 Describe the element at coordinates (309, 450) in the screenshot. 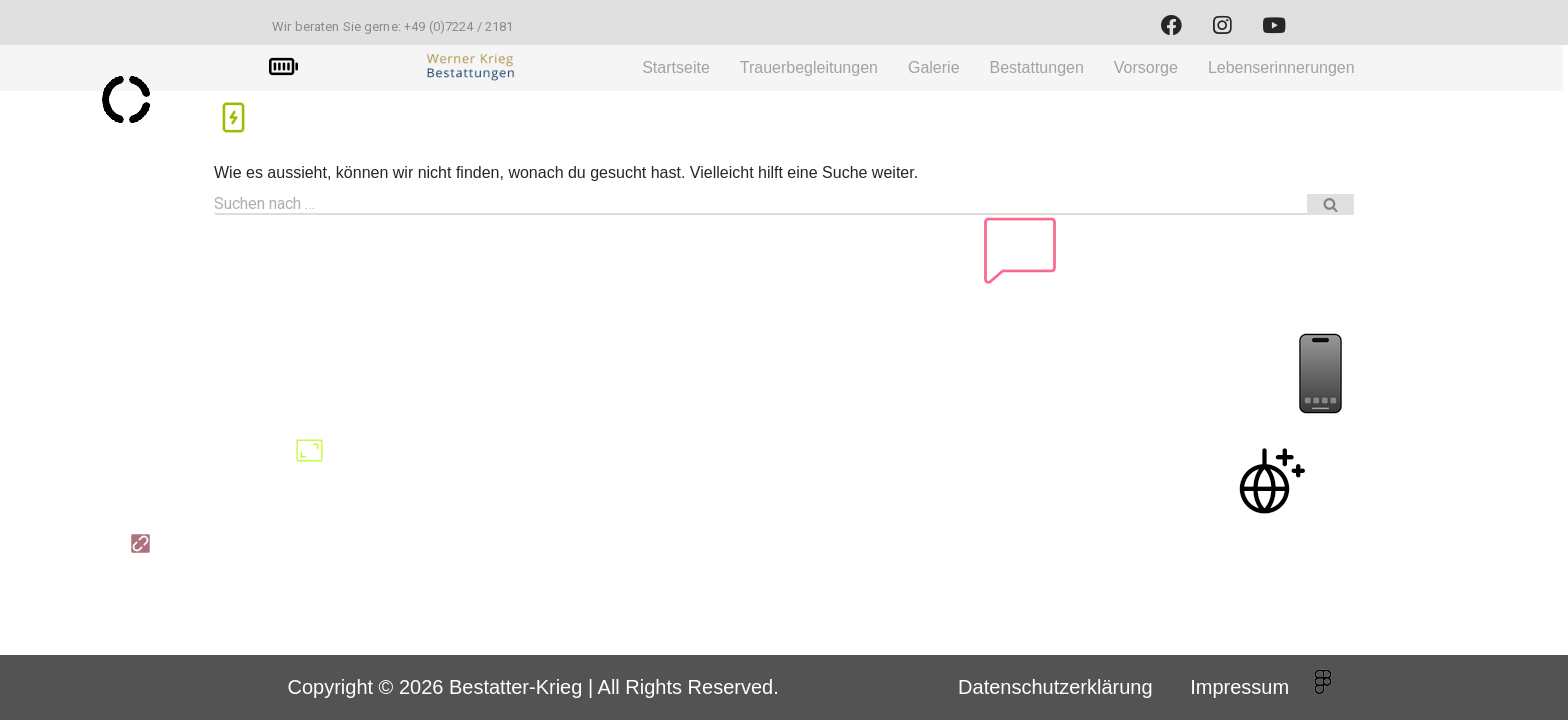

I see `enter fullscreen mode` at that location.